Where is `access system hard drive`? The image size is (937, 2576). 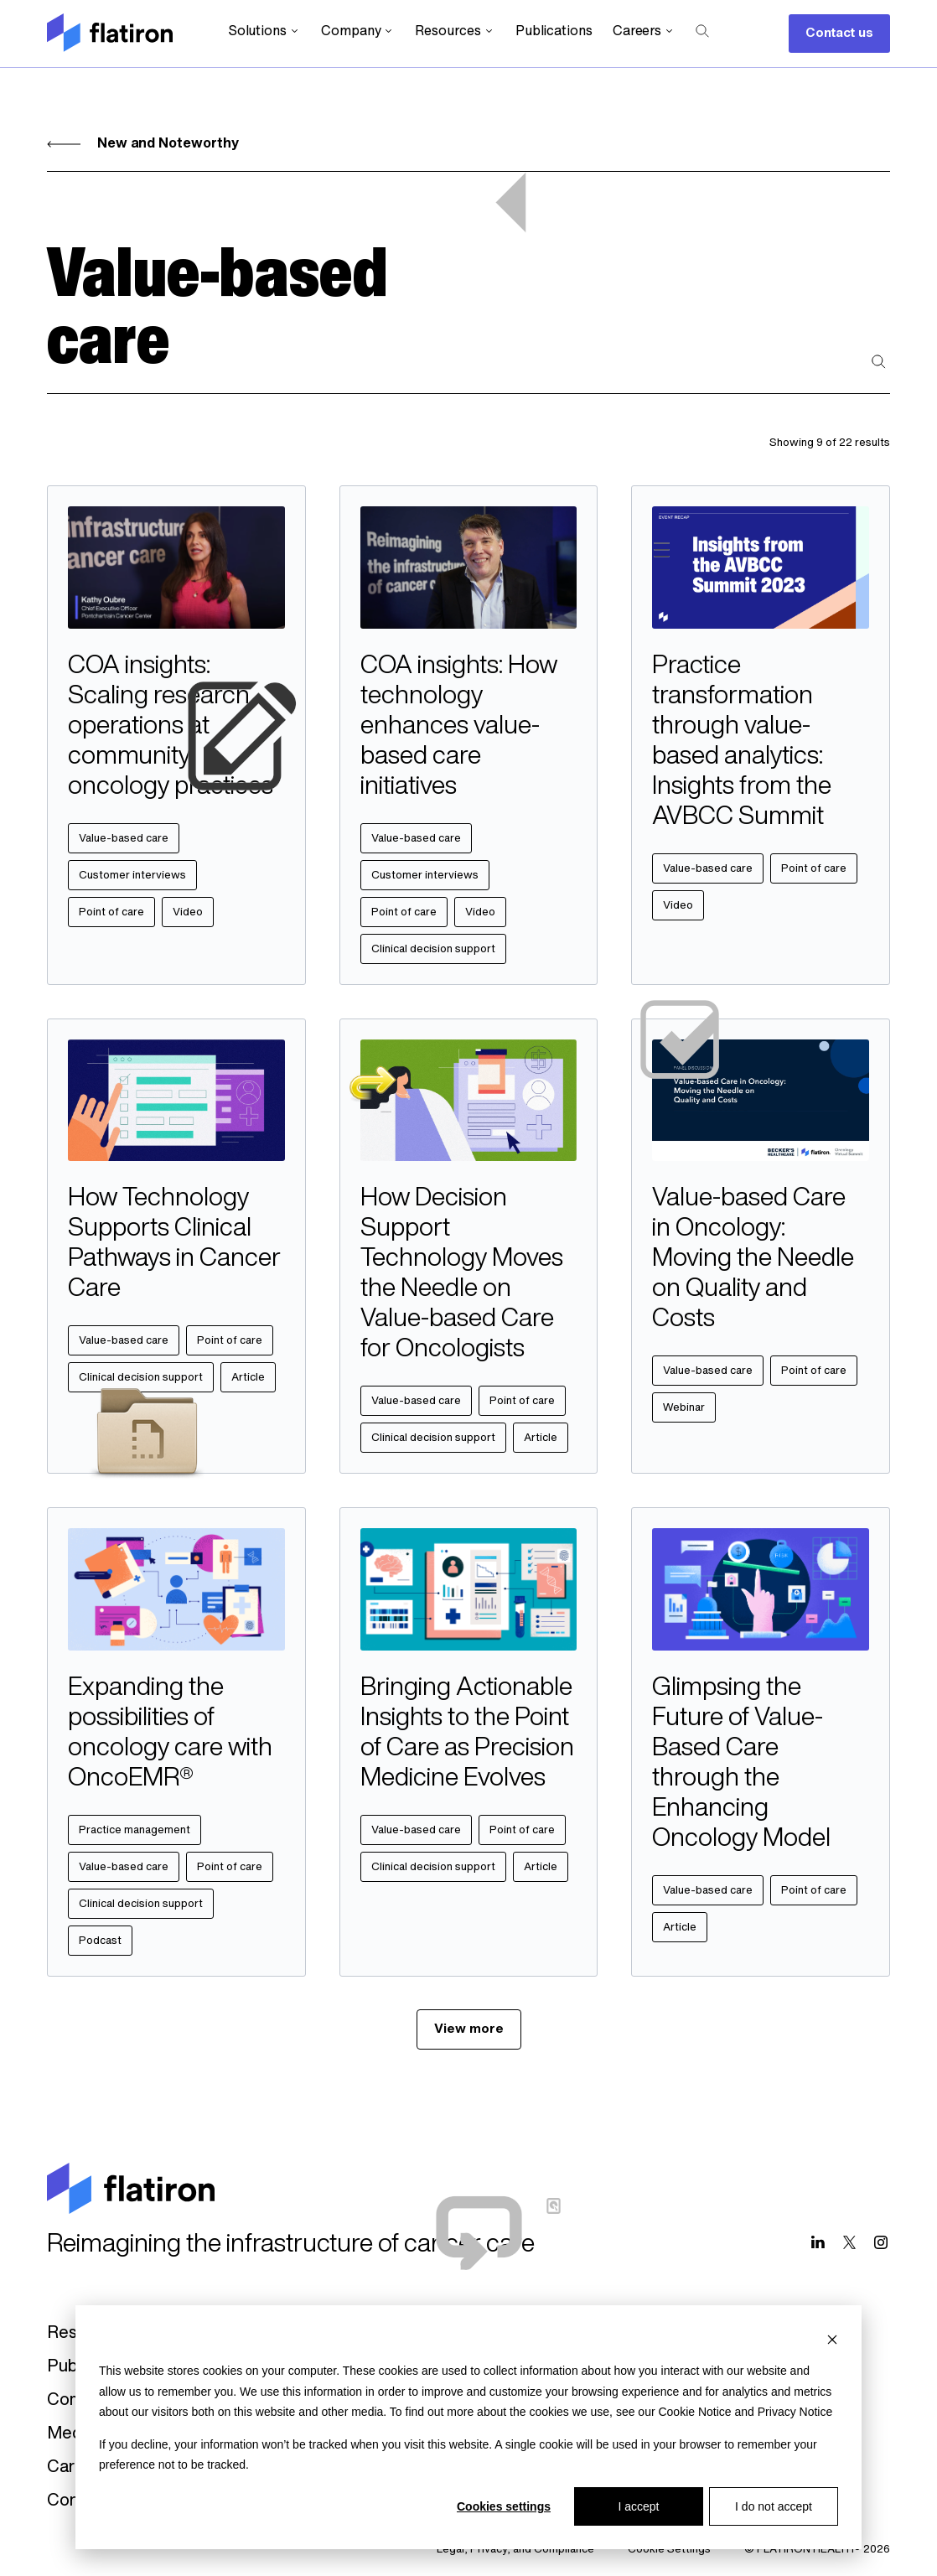 access system hard drive is located at coordinates (553, 2205).